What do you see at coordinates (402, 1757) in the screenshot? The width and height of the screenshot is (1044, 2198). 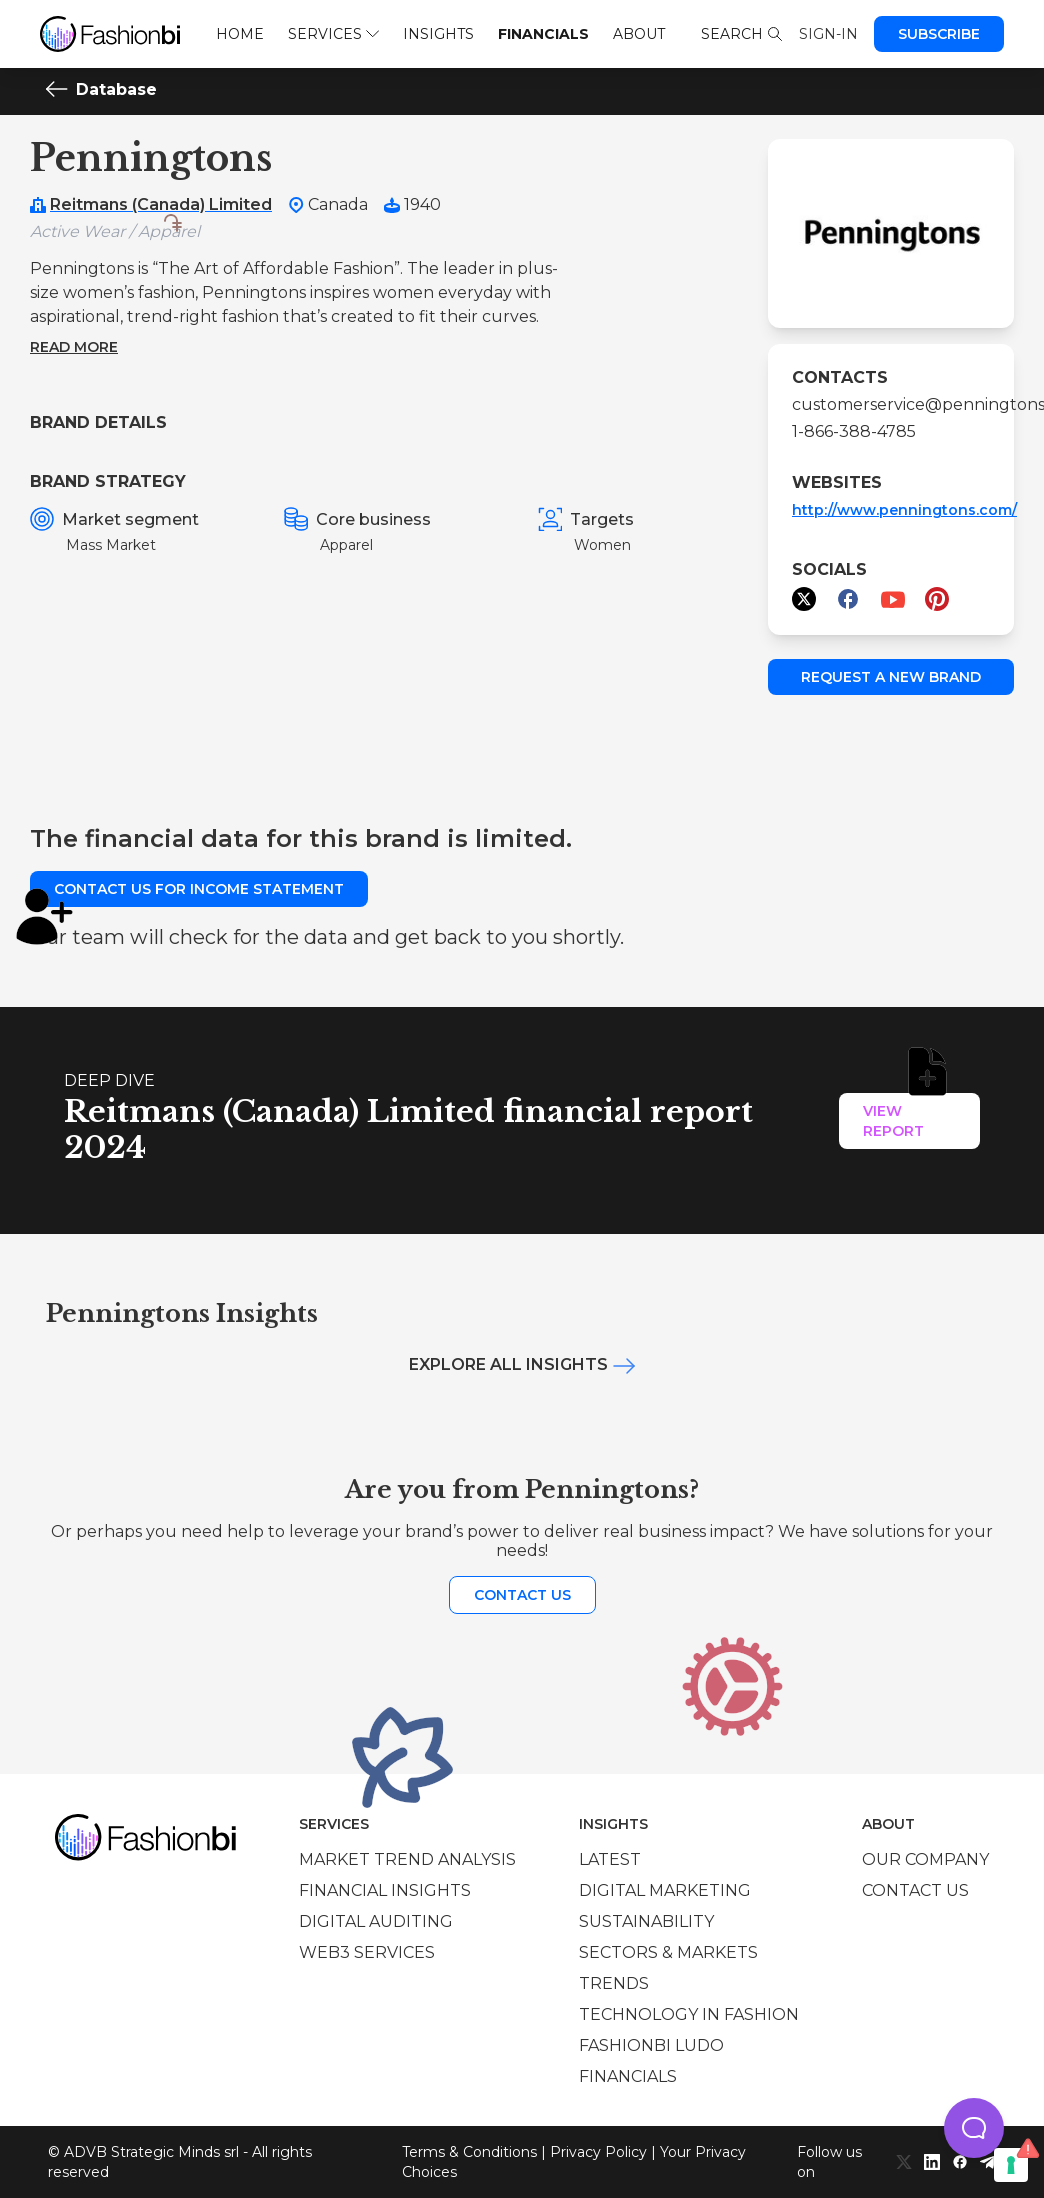 I see `view eco-friendly or sustainable options` at bounding box center [402, 1757].